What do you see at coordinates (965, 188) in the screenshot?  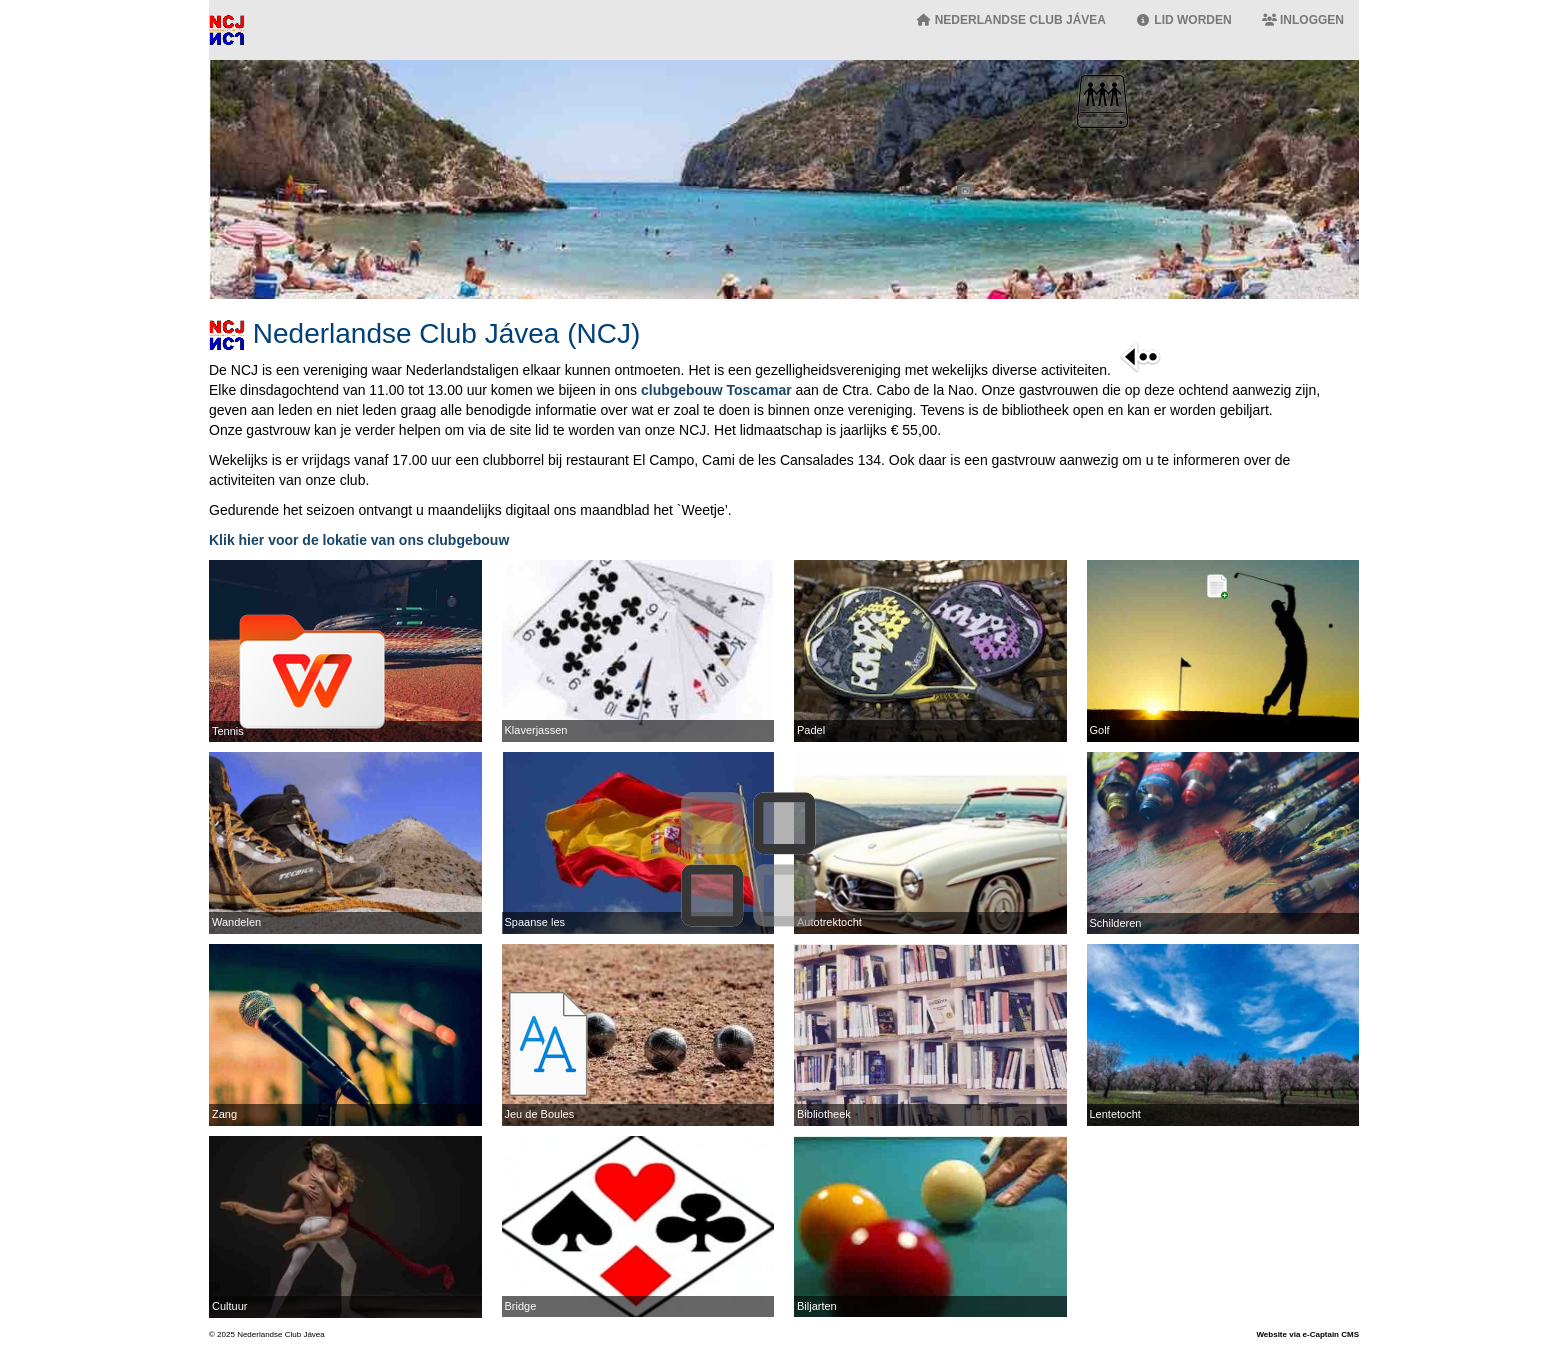 I see `open your pictures folder` at bounding box center [965, 188].